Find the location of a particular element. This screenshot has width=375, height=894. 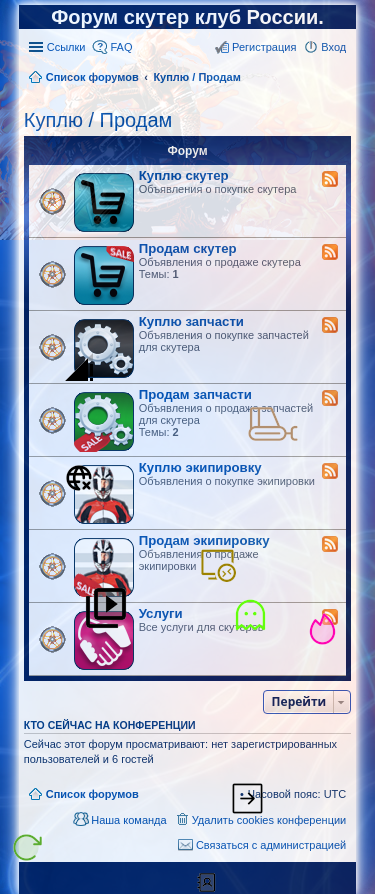

refresh or reload content is located at coordinates (26, 847).